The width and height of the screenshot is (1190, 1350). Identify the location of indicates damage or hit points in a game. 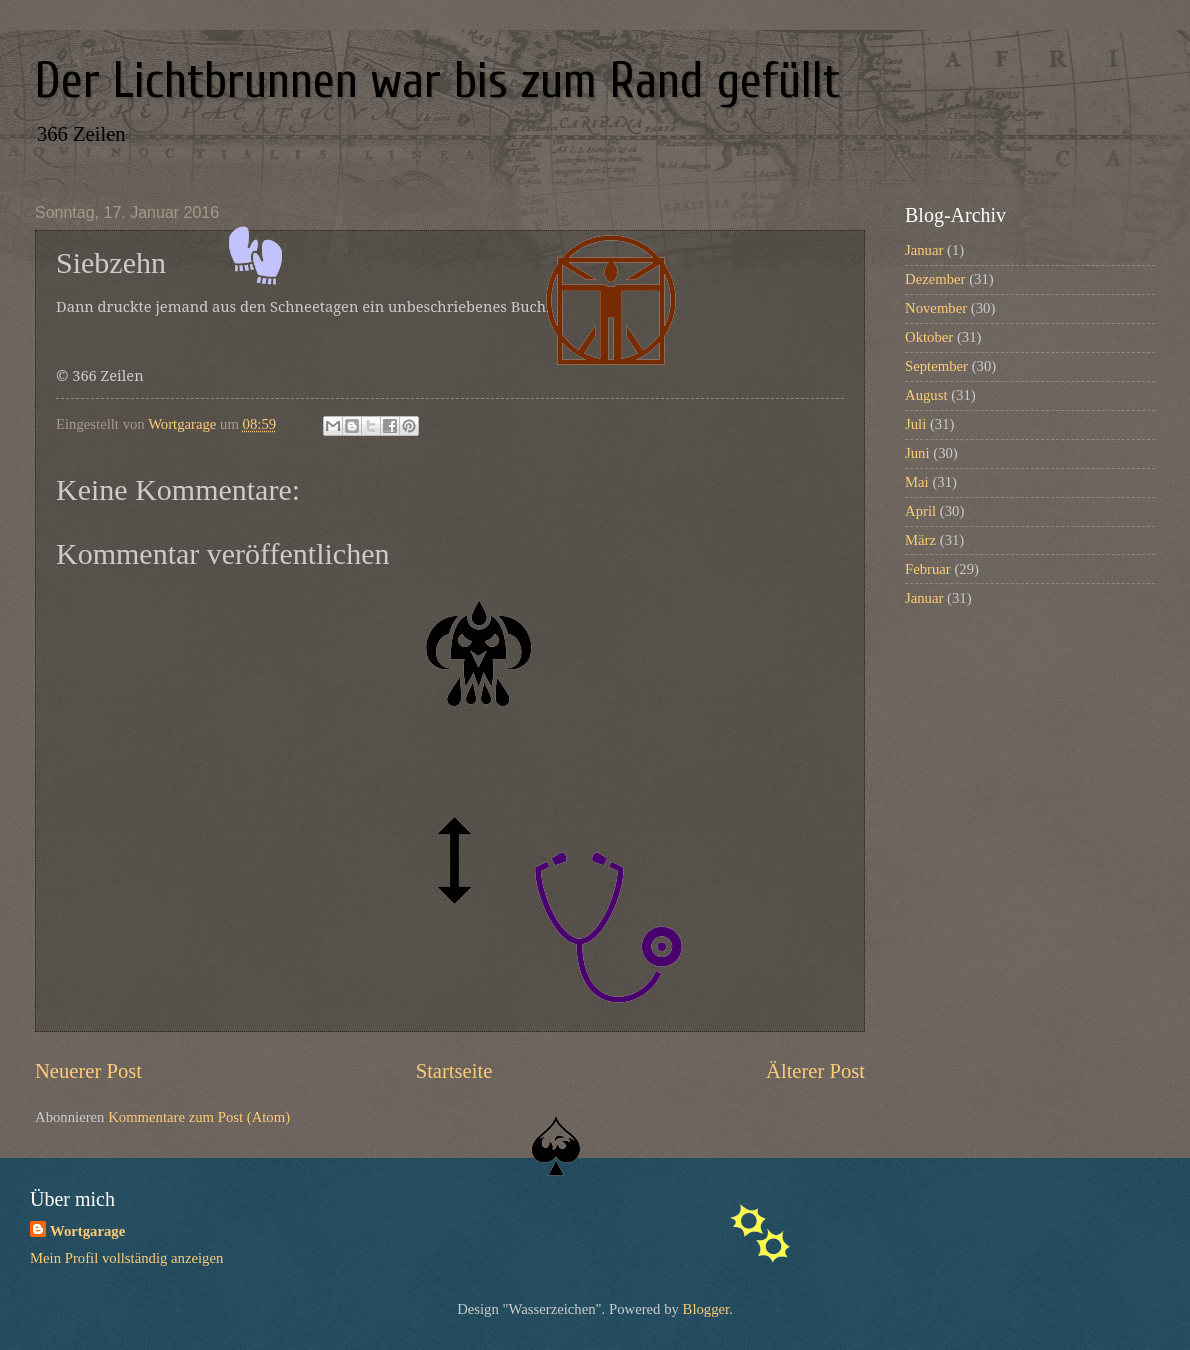
(759, 1233).